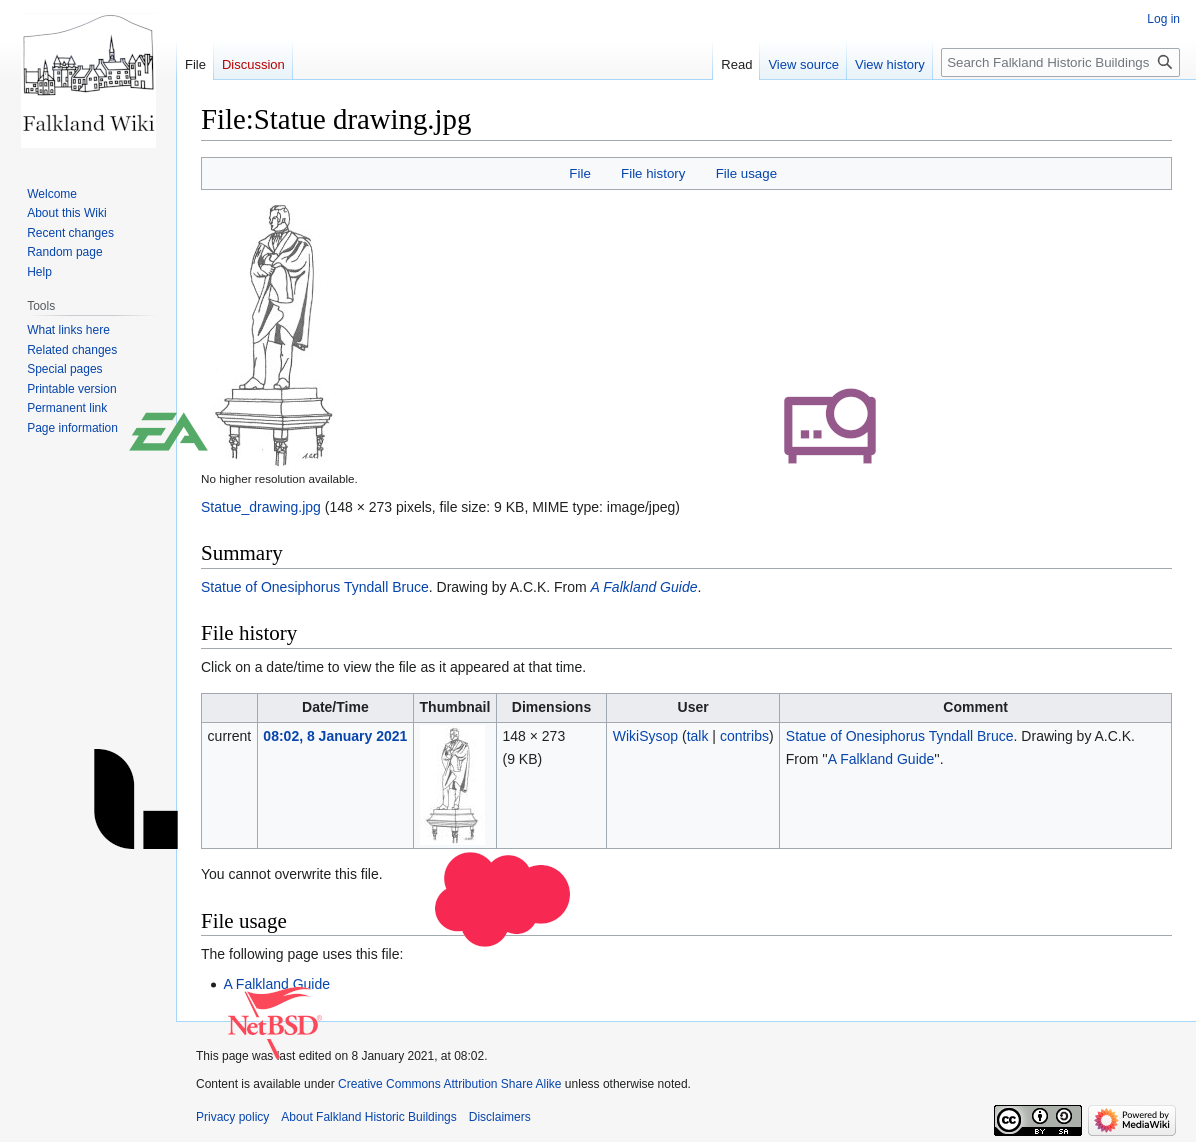 The image size is (1196, 1142). Describe the element at coordinates (136, 799) in the screenshot. I see `logstash data processing pipeline logo` at that location.